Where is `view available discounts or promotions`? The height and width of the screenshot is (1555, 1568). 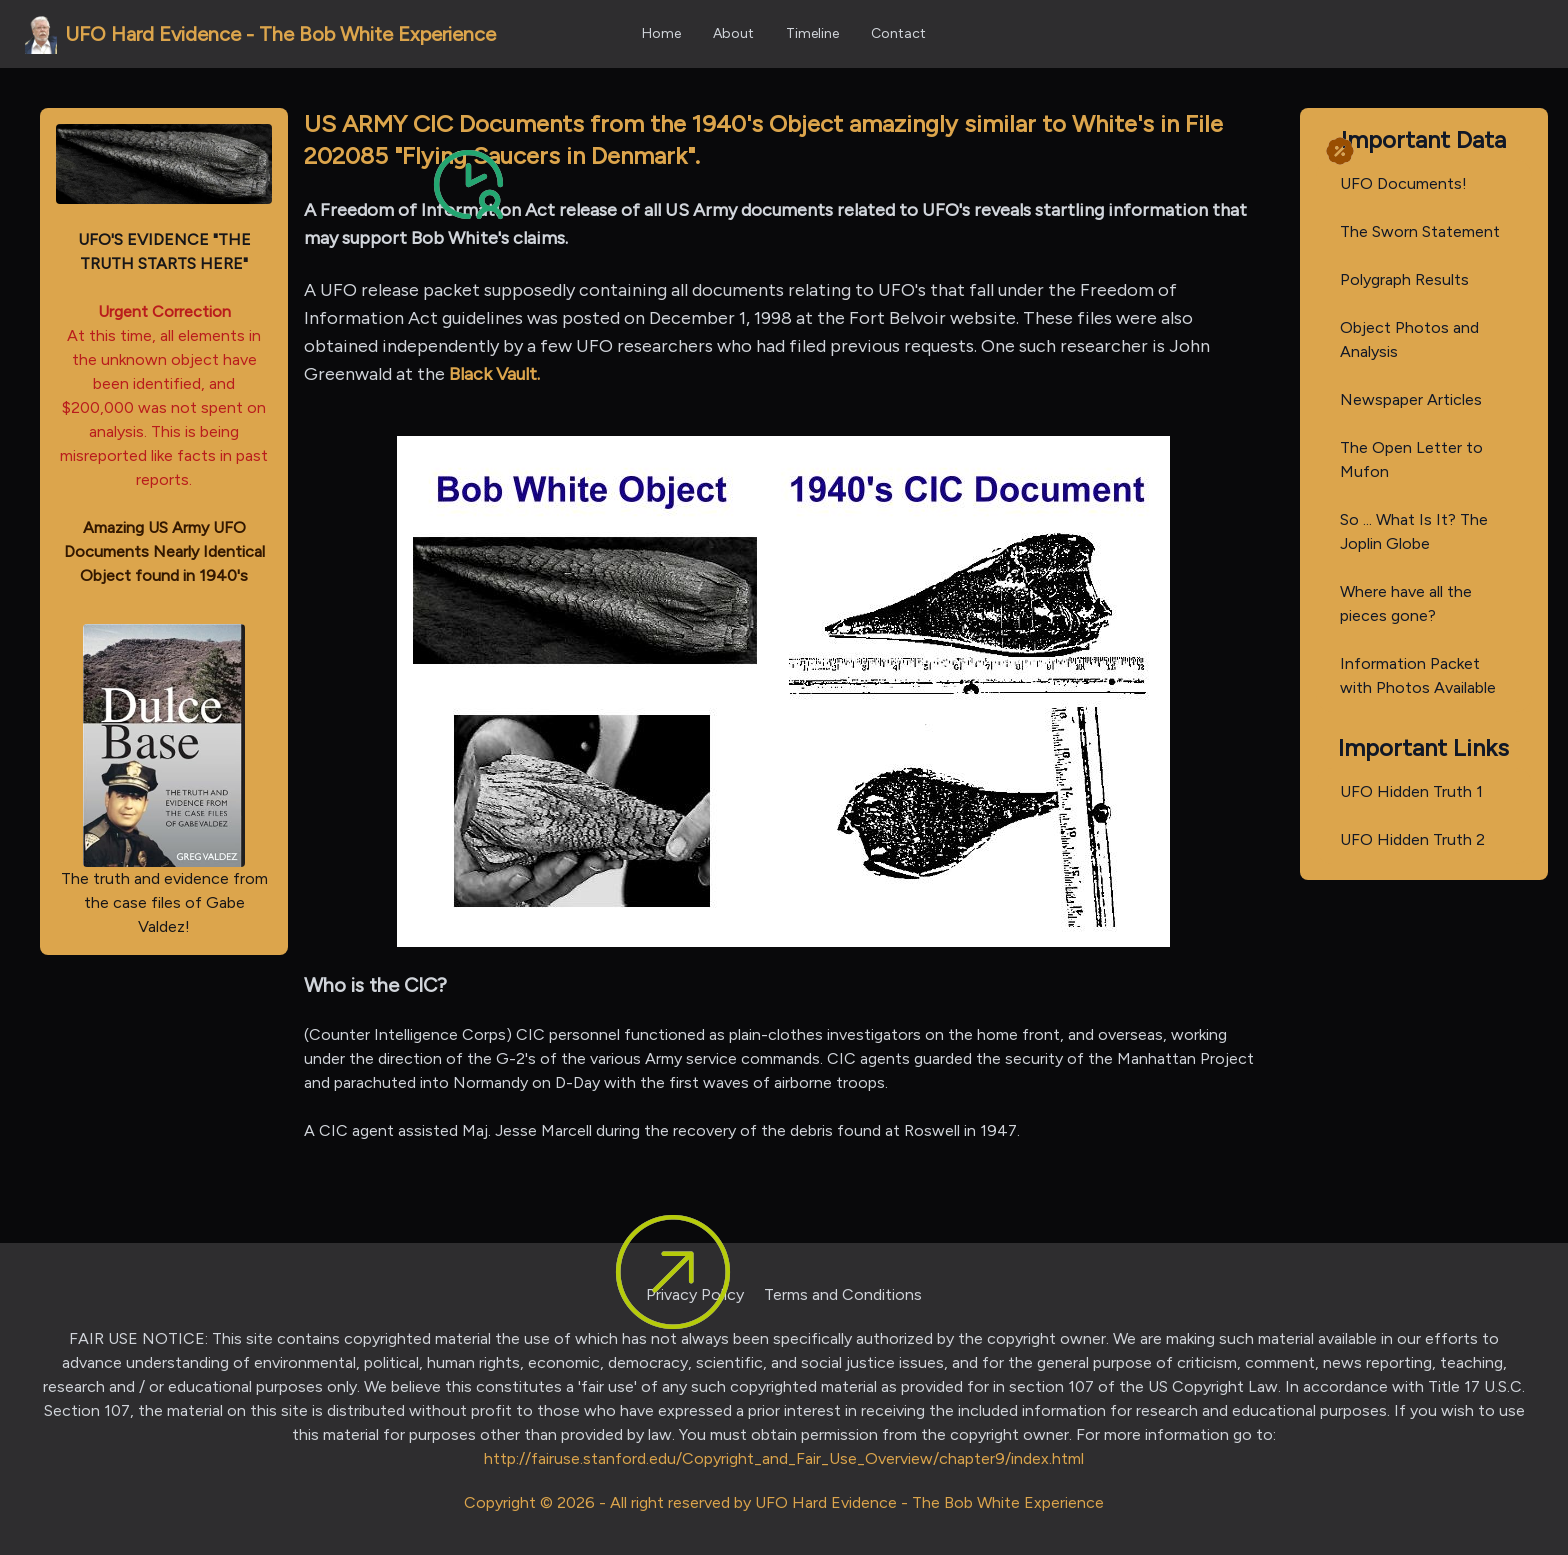 view available discounts or promotions is located at coordinates (1340, 151).